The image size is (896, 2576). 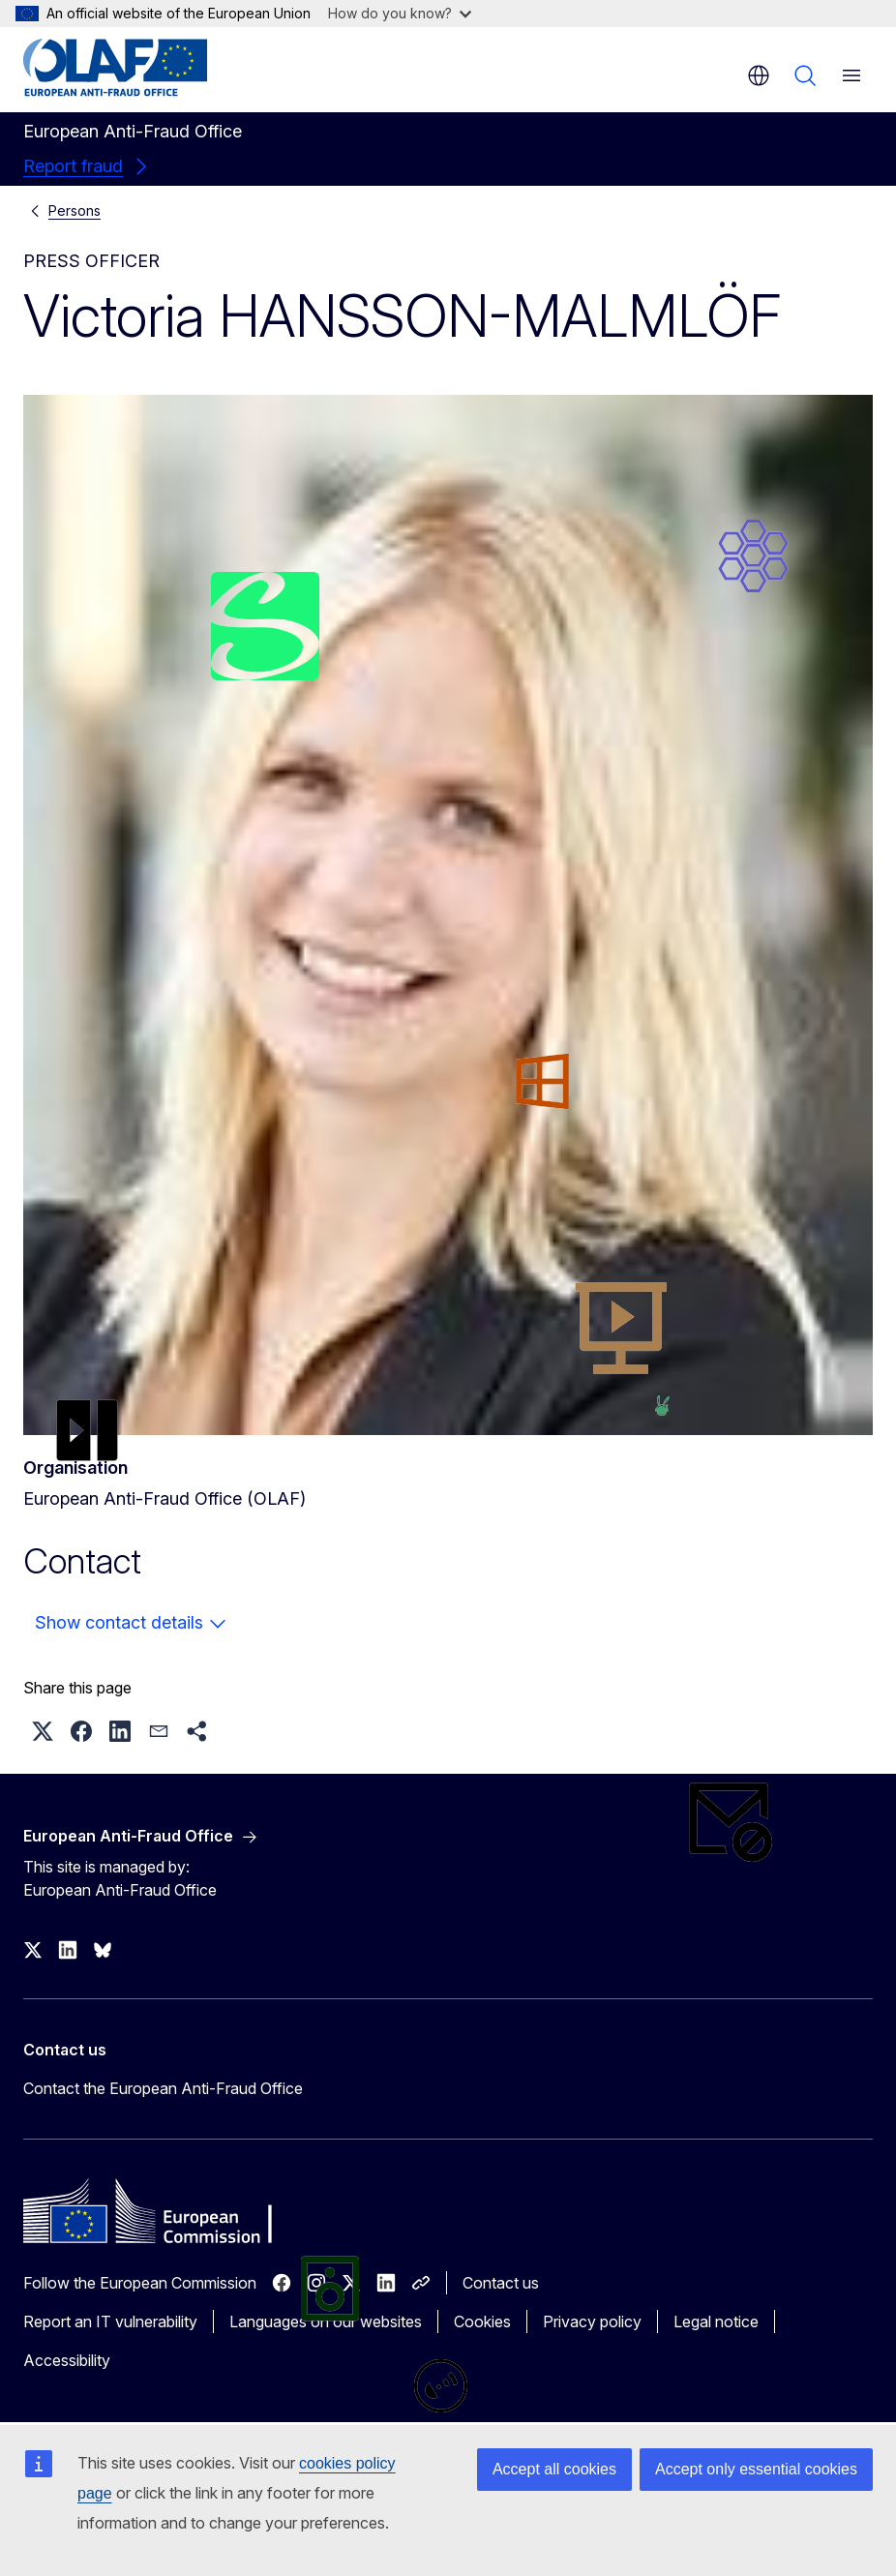 What do you see at coordinates (753, 555) in the screenshot?
I see `cilium logo - open source cloud native networking platform` at bounding box center [753, 555].